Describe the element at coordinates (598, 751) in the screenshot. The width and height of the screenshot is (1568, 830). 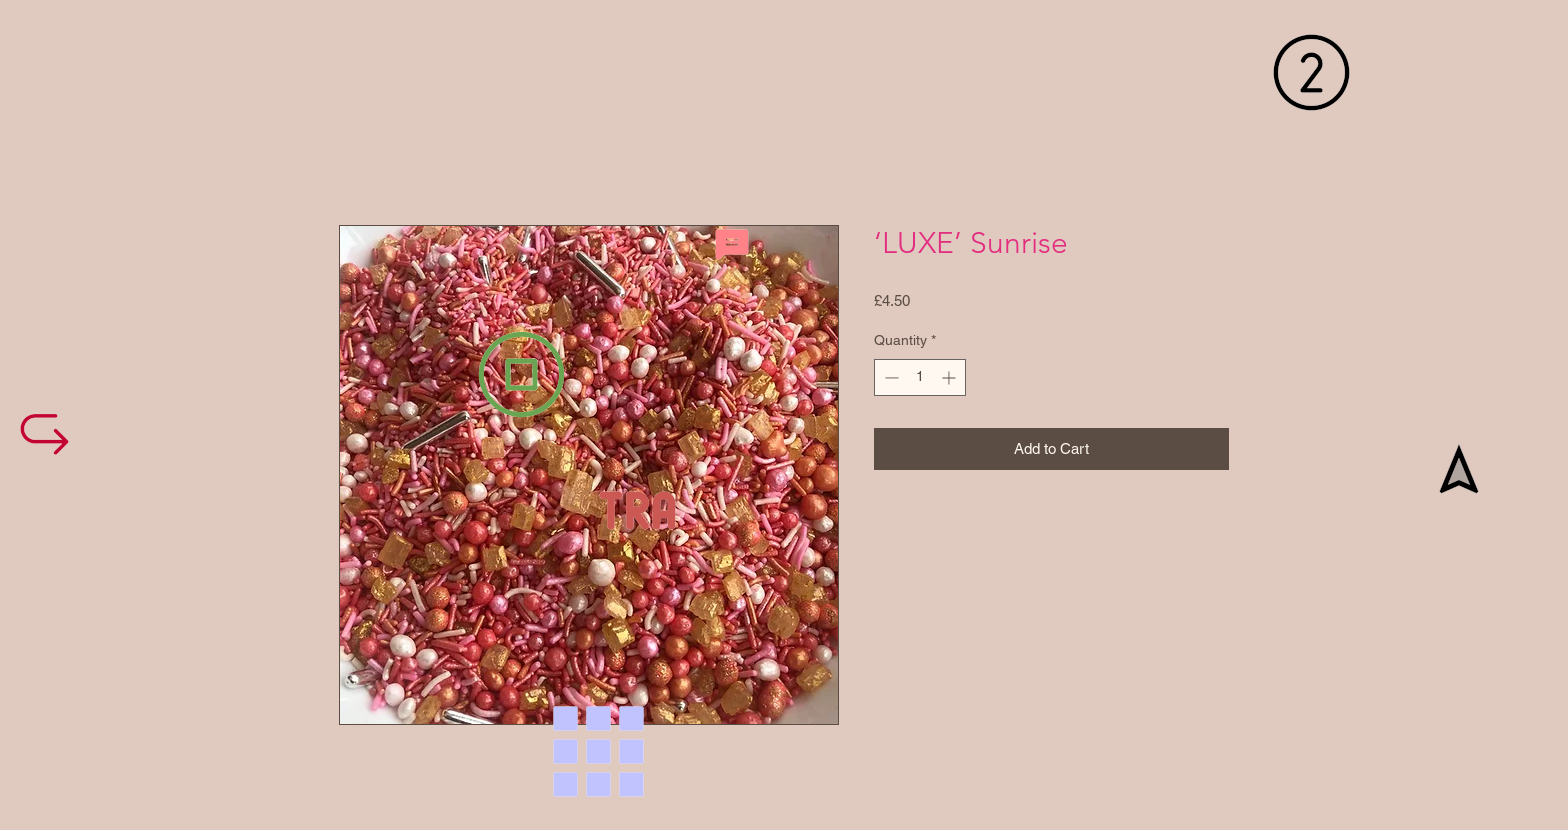
I see `open the app drawer or menu` at that location.